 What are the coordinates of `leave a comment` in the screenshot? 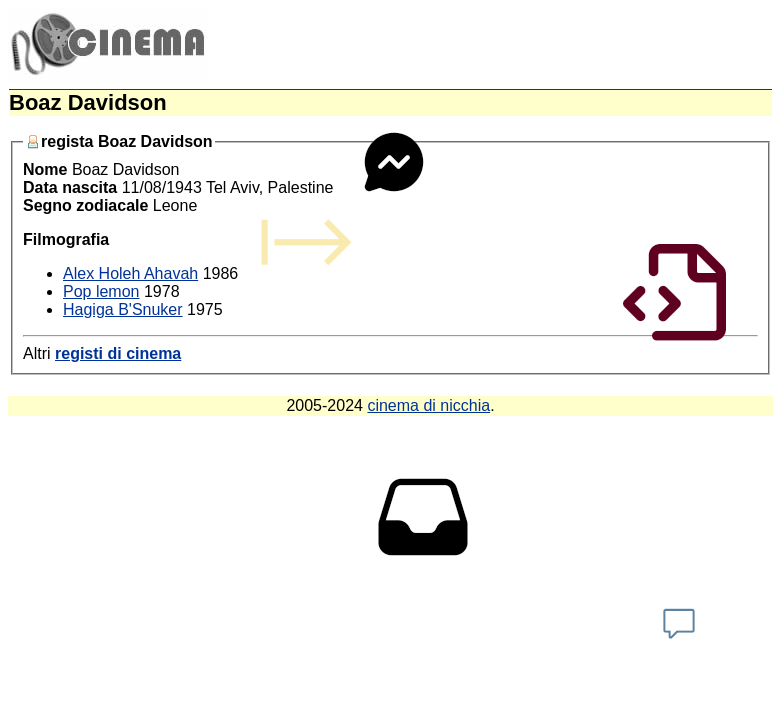 It's located at (679, 623).